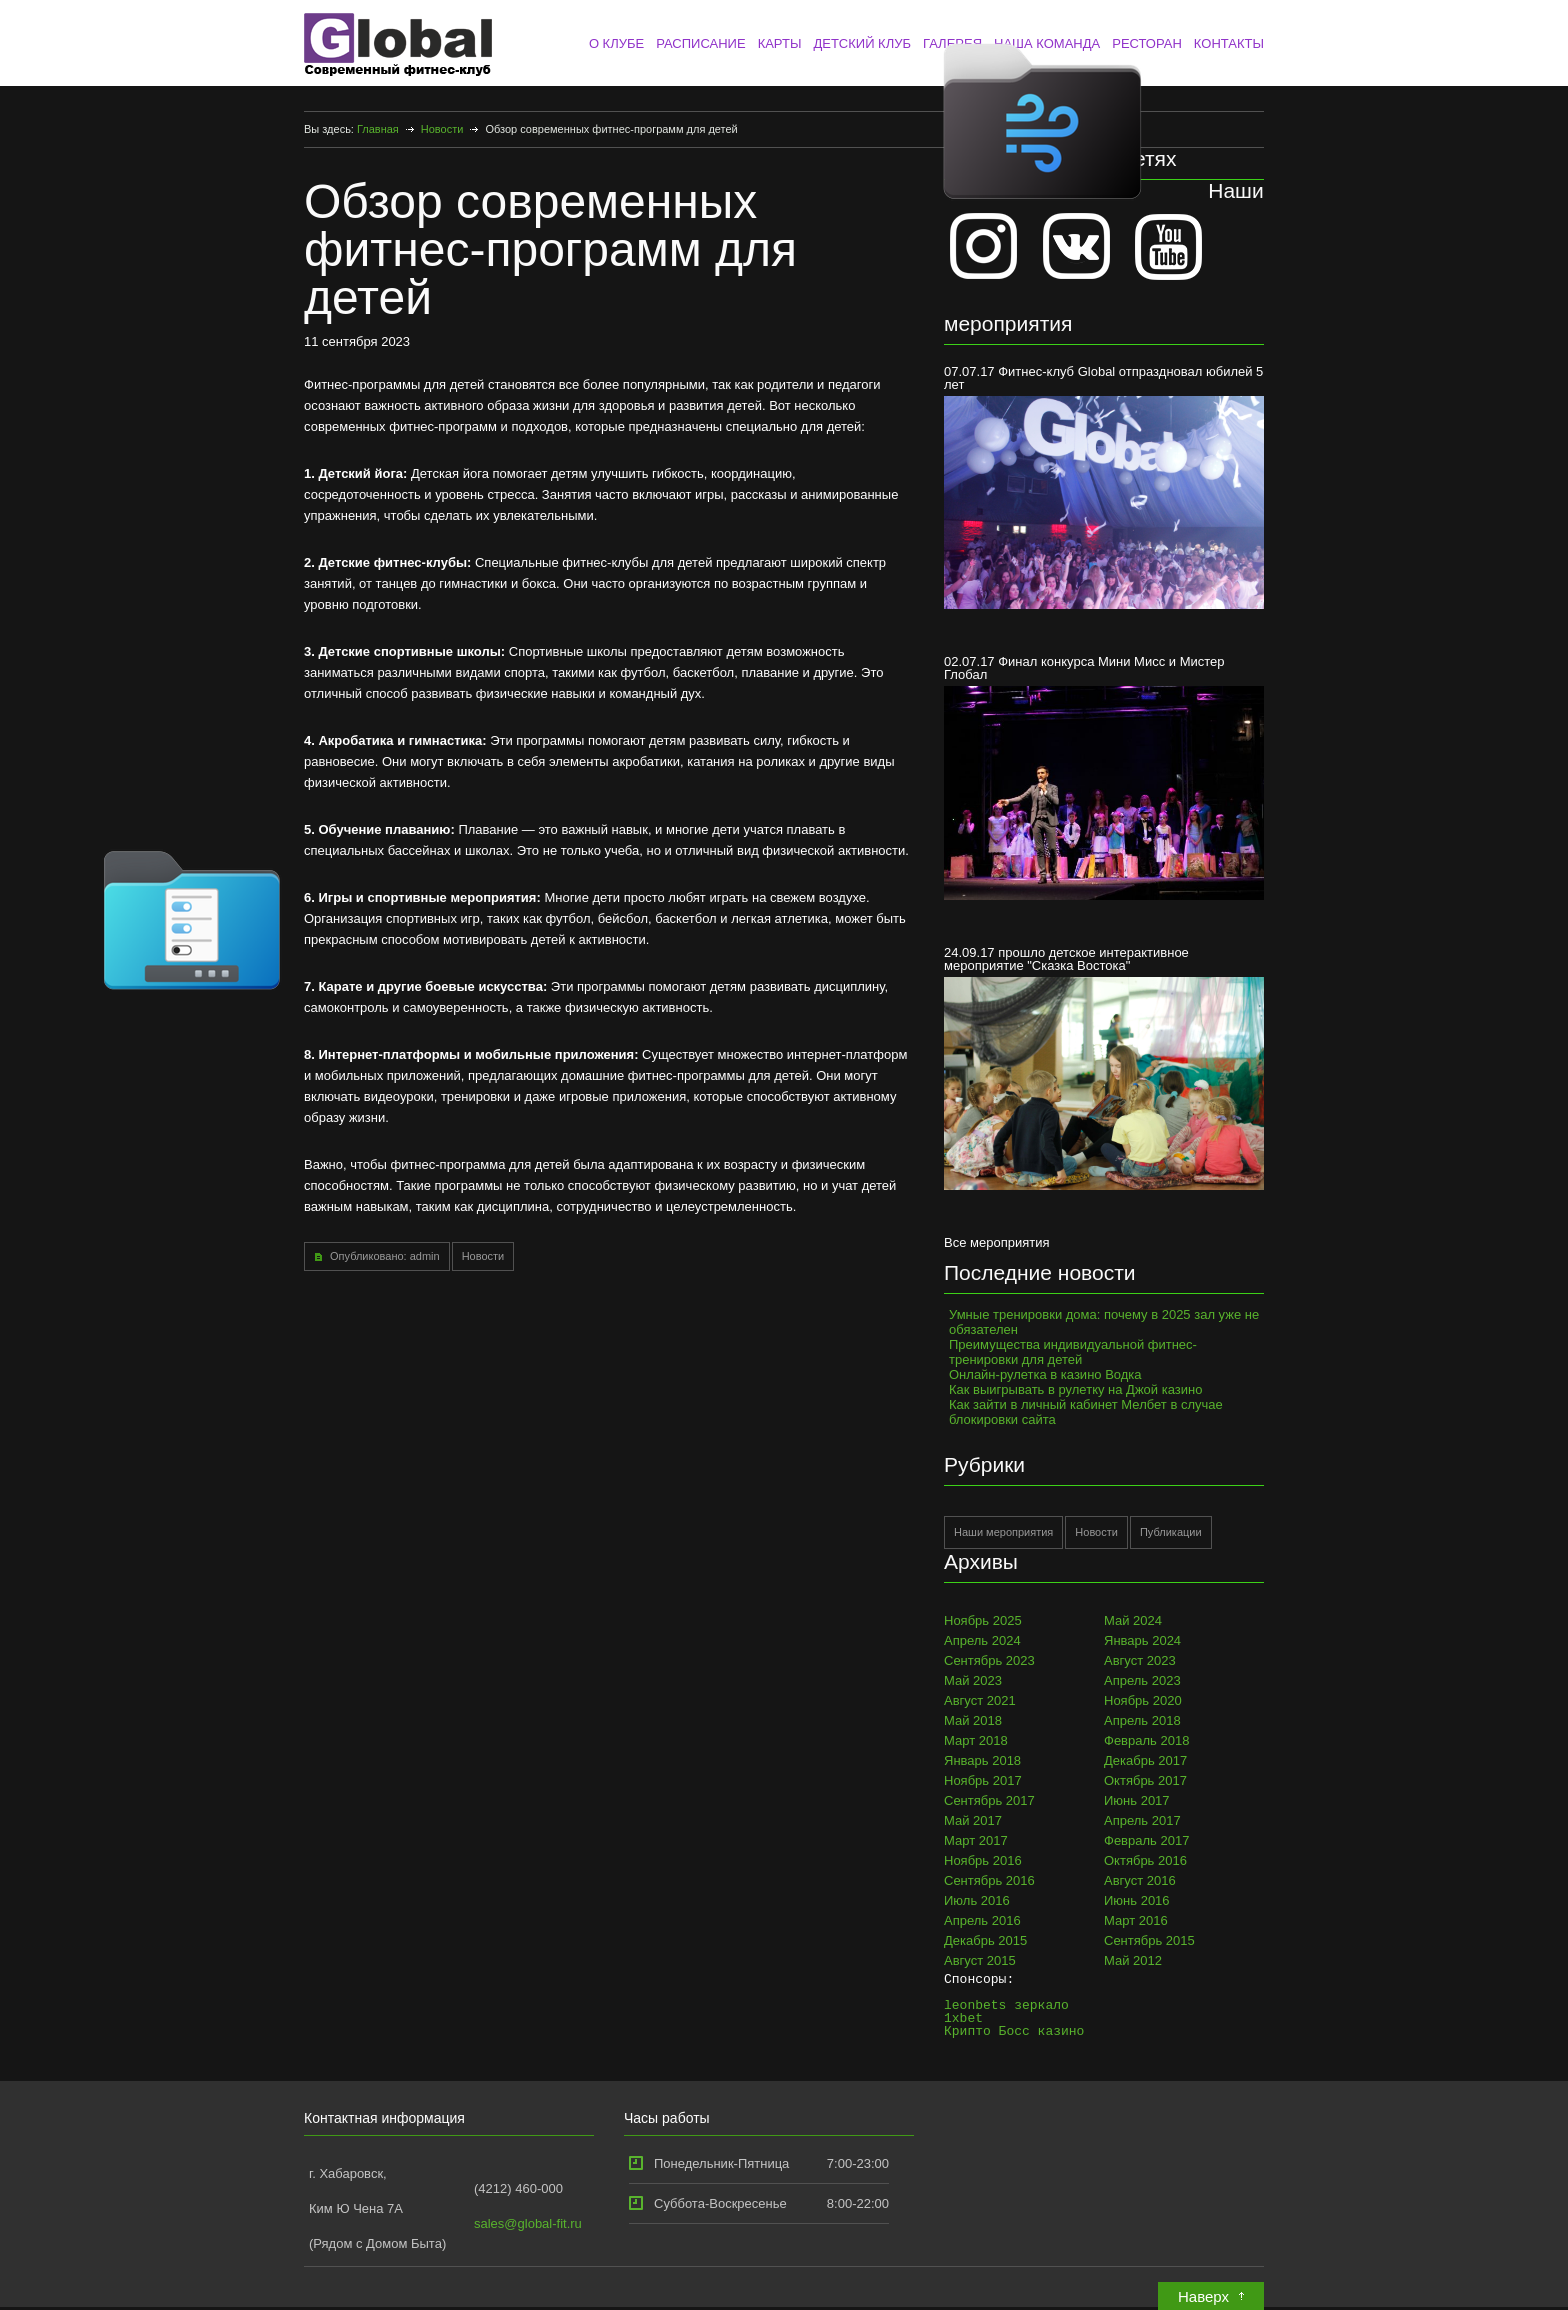  What do you see at coordinates (191, 925) in the screenshot?
I see `open settings or preferences folder` at bounding box center [191, 925].